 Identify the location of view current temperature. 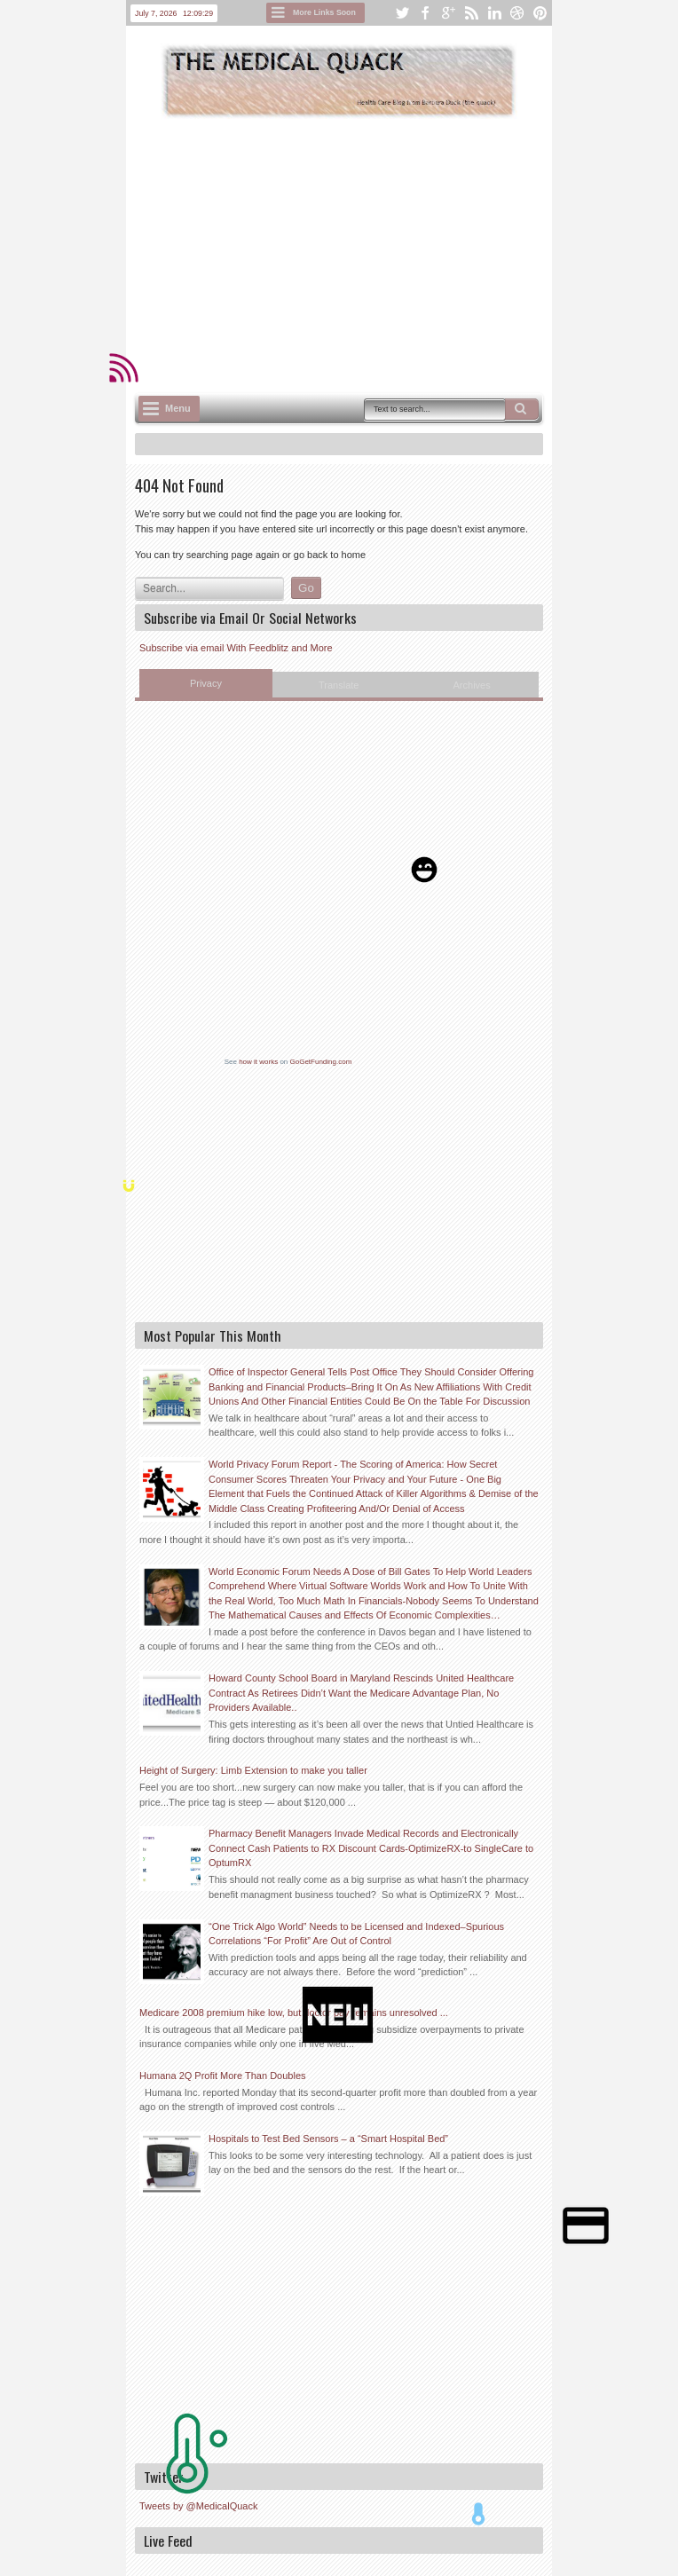
(190, 2454).